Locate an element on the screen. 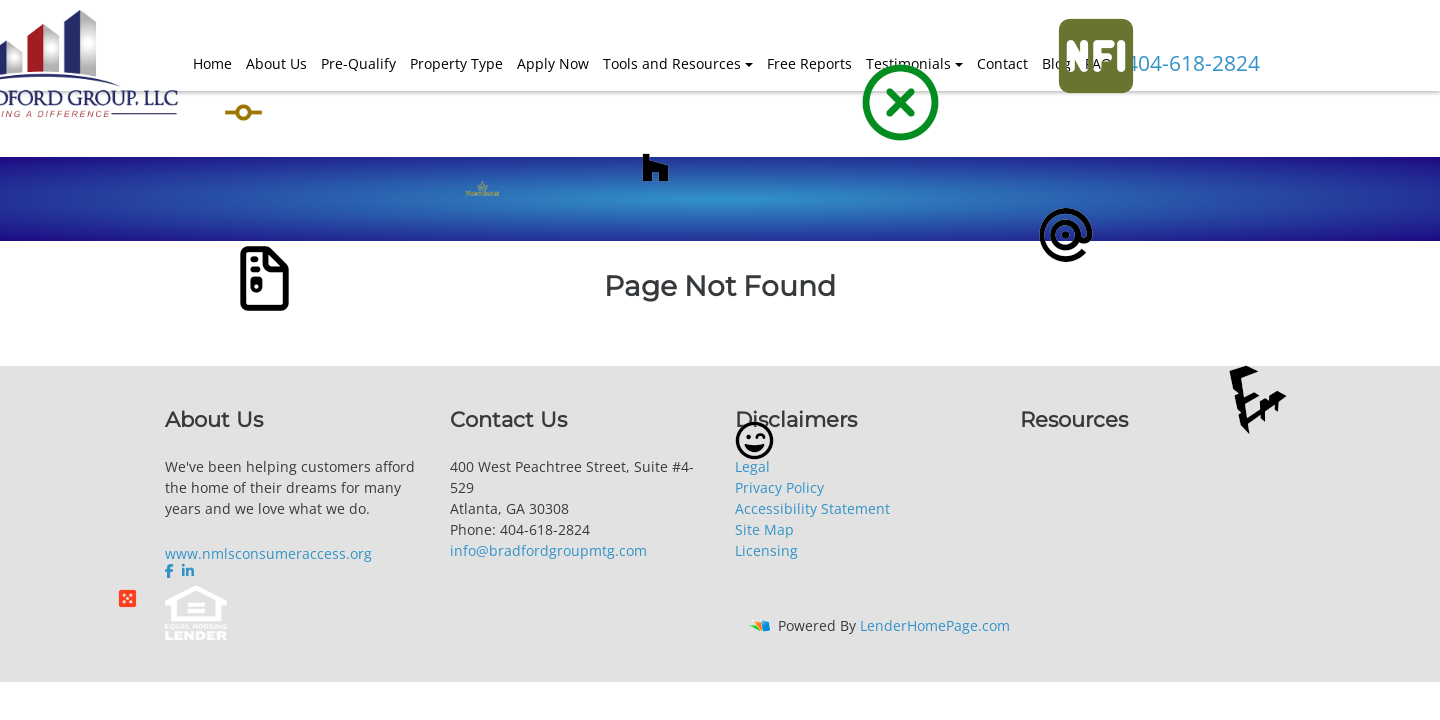 This screenshot has width=1440, height=720. close or dismiss a dialog is located at coordinates (900, 102).